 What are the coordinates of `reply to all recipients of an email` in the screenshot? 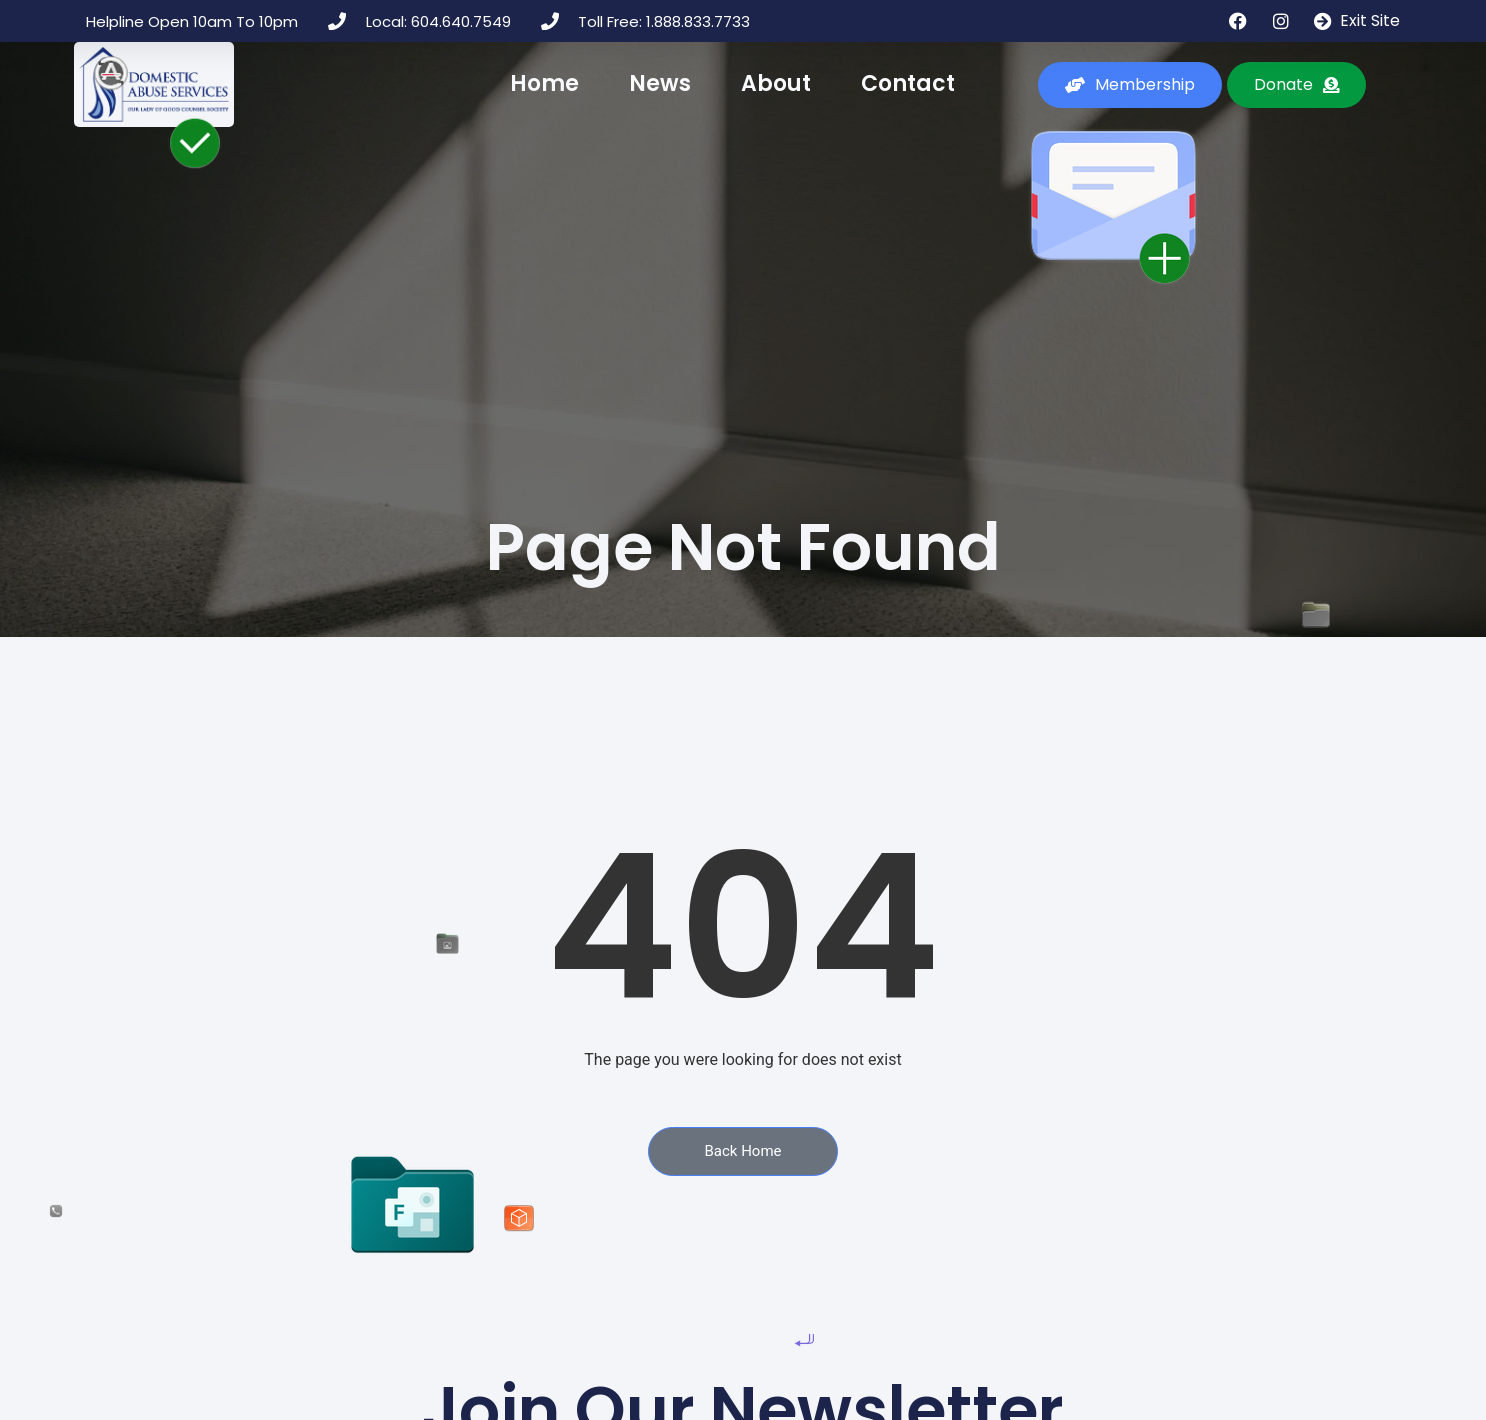 It's located at (804, 1339).